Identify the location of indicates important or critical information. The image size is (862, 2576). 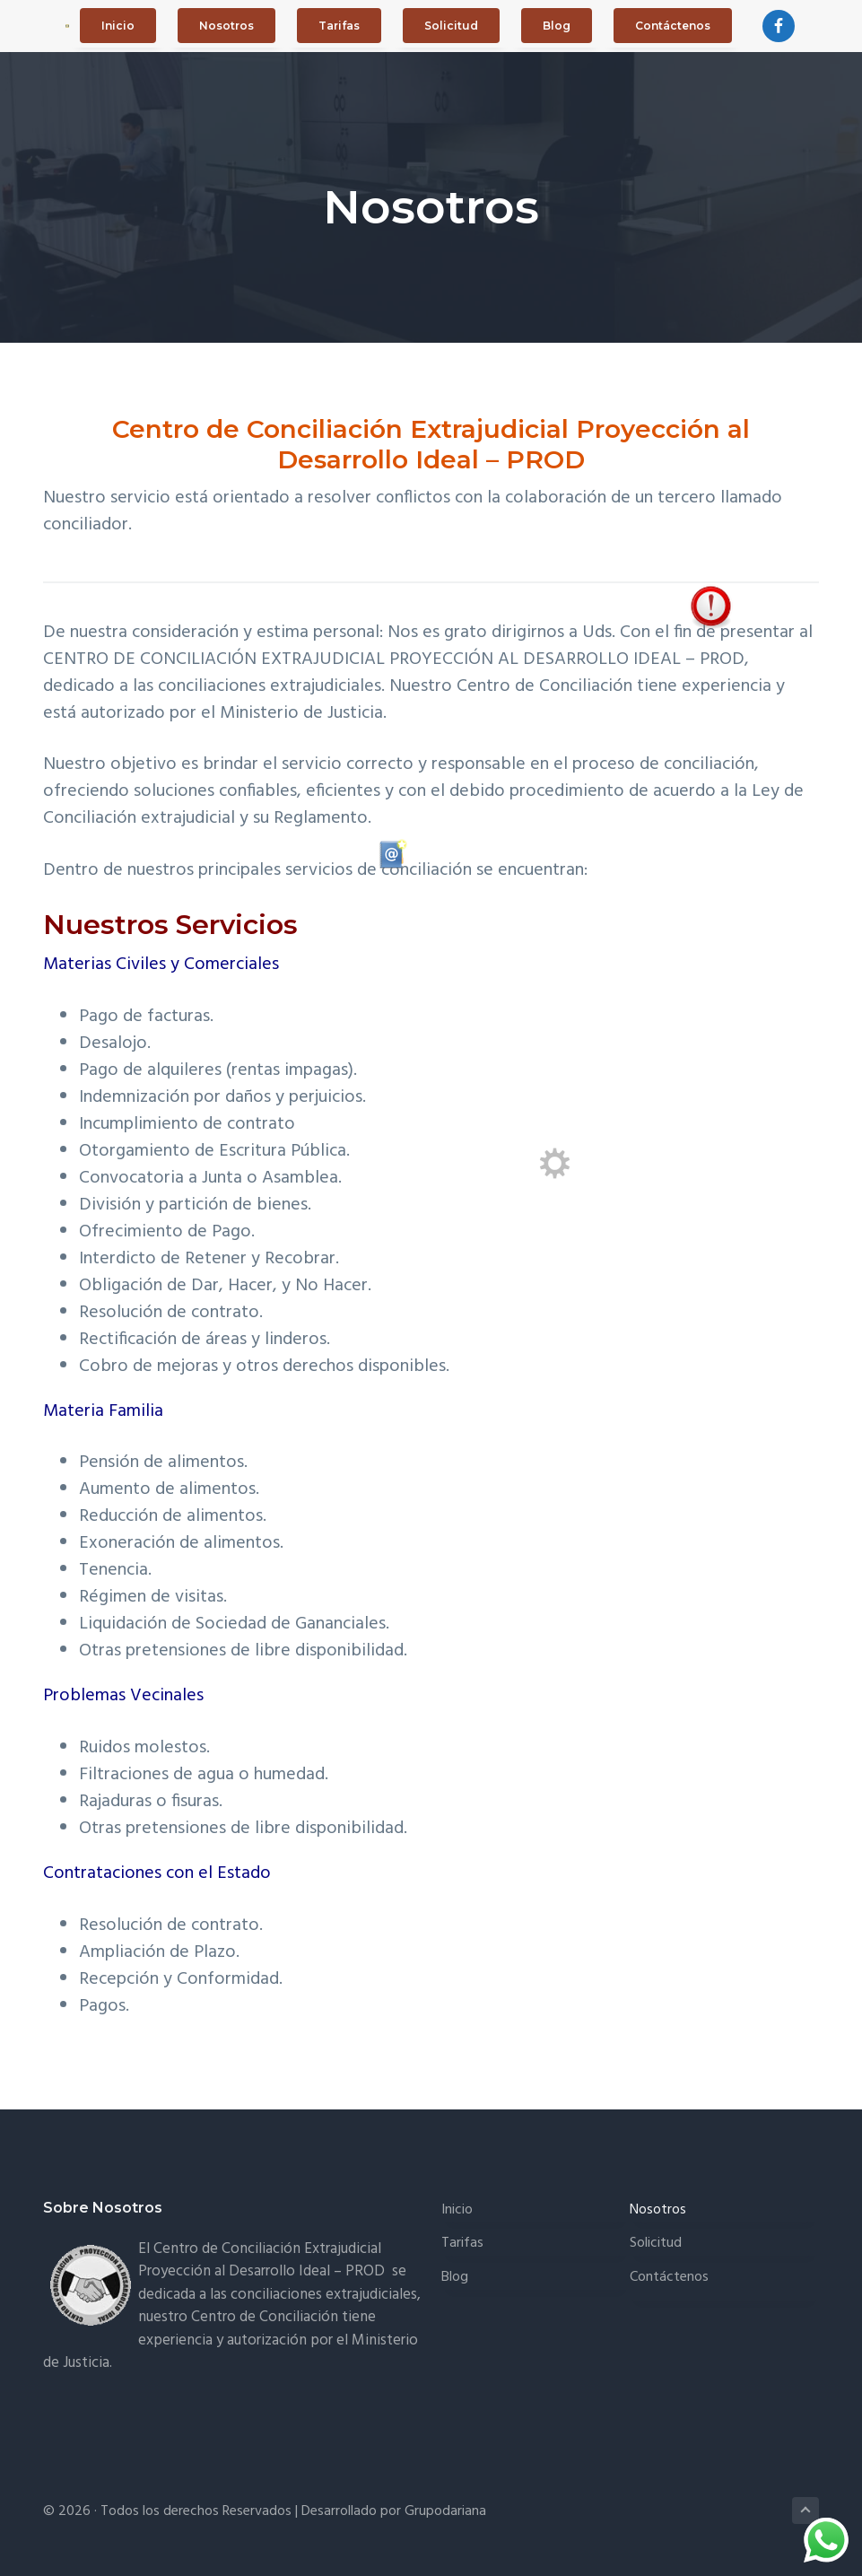
(710, 606).